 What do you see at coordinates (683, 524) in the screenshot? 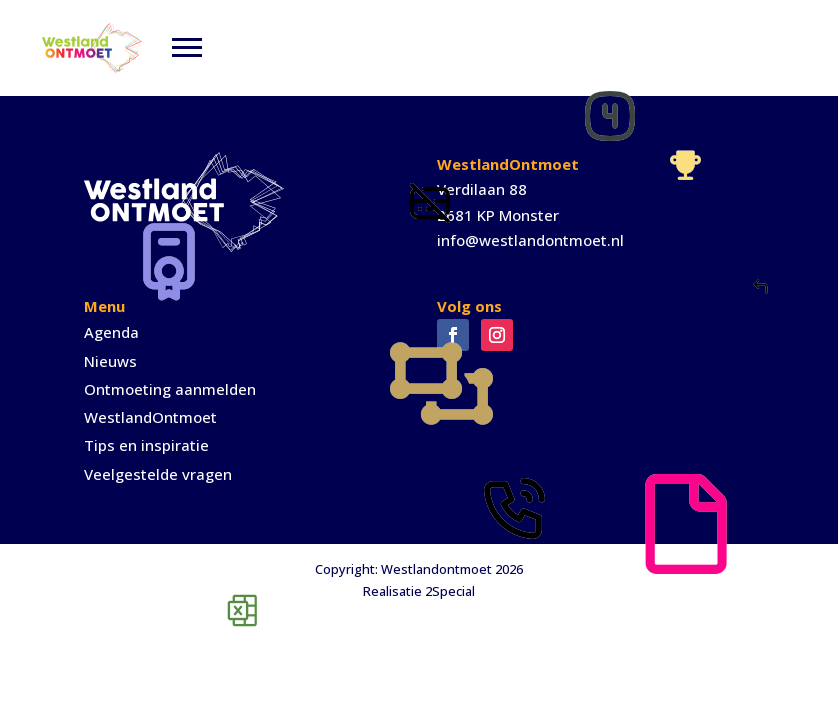
I see `view or open a file` at bounding box center [683, 524].